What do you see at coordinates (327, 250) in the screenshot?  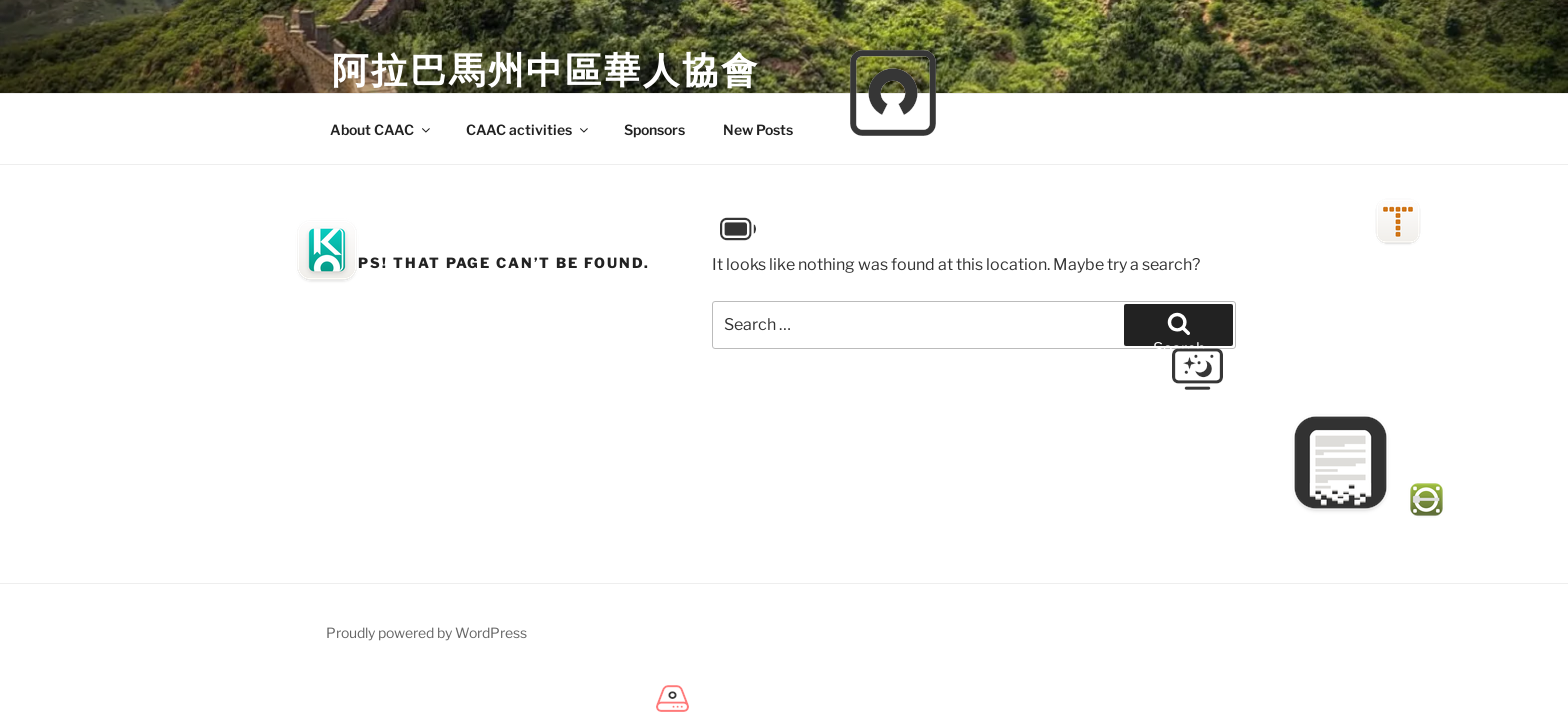 I see `open koreader e-book reading app` at bounding box center [327, 250].